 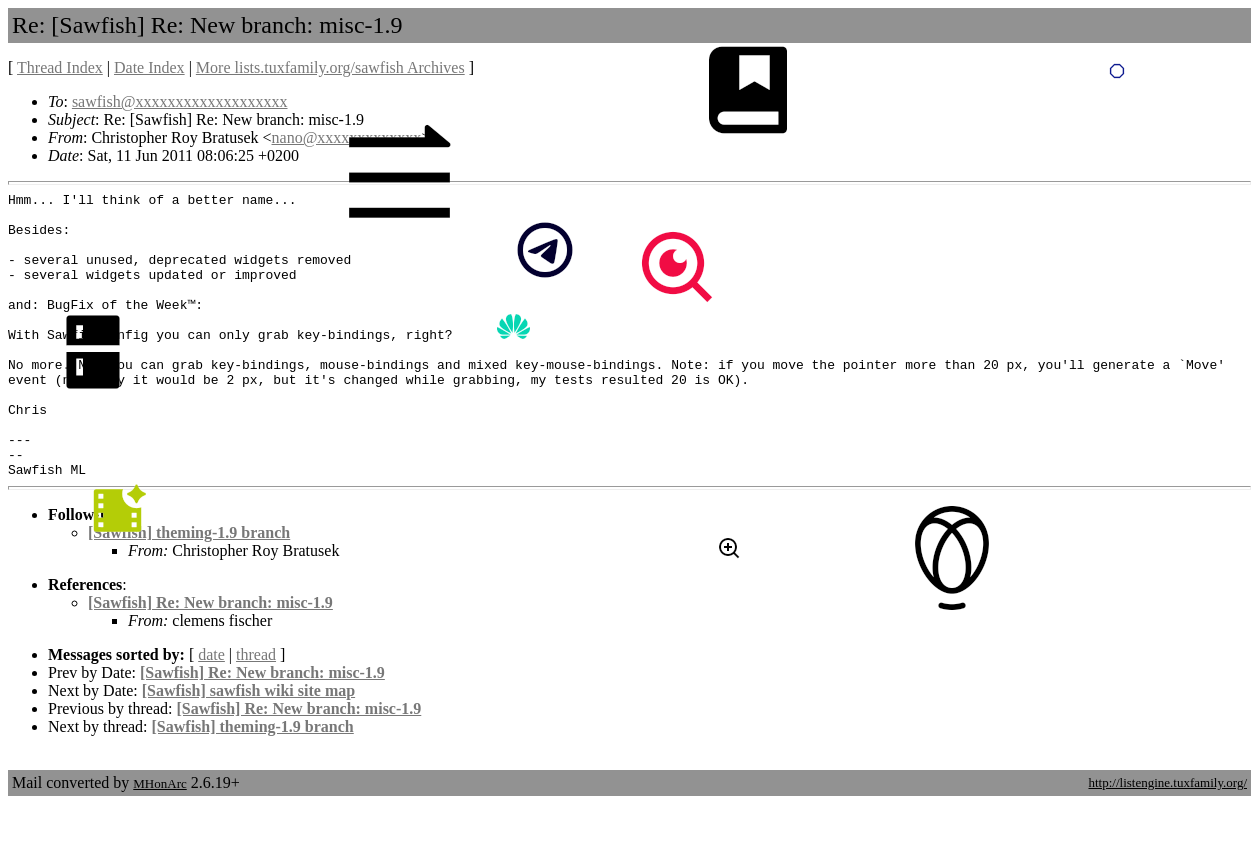 I want to click on select octagon shape tool, so click(x=1117, y=71).